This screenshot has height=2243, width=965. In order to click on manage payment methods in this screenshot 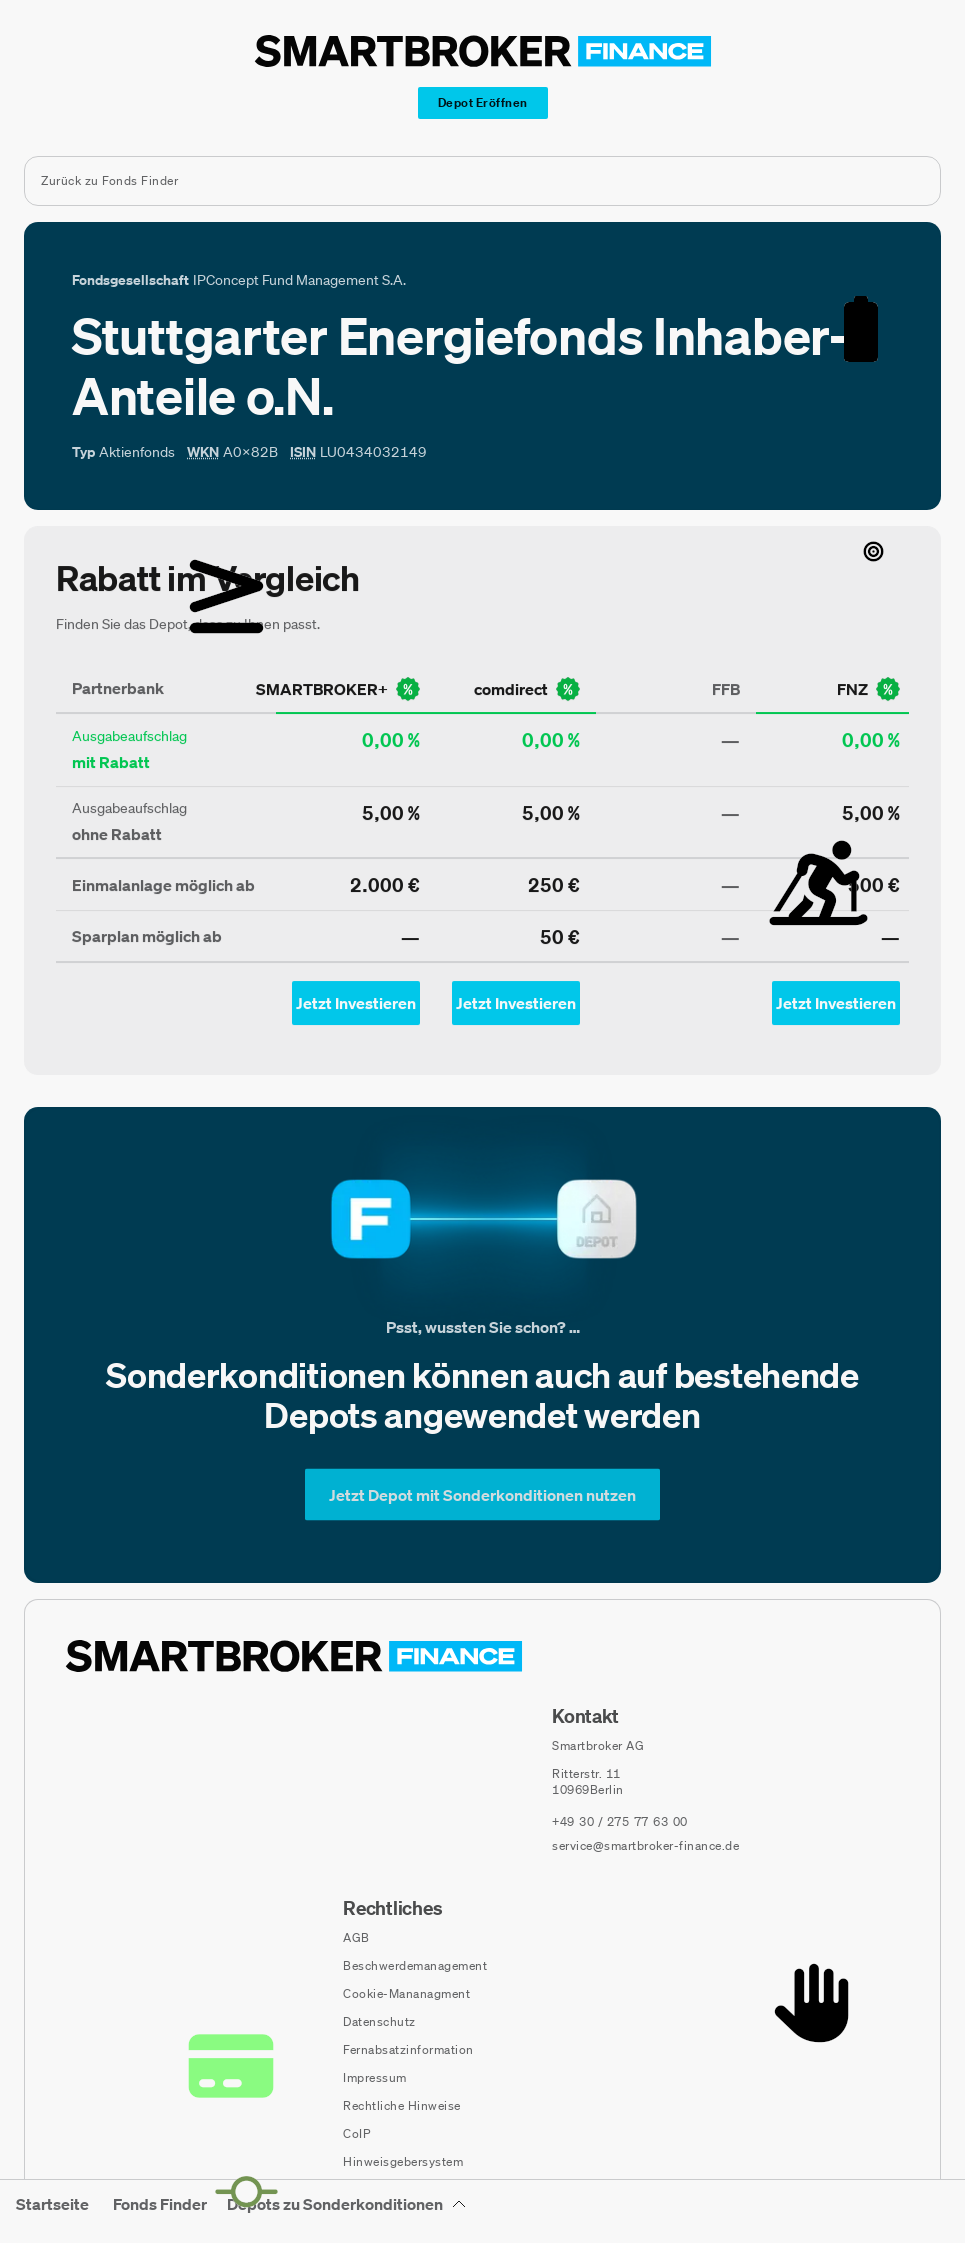, I will do `click(231, 2066)`.